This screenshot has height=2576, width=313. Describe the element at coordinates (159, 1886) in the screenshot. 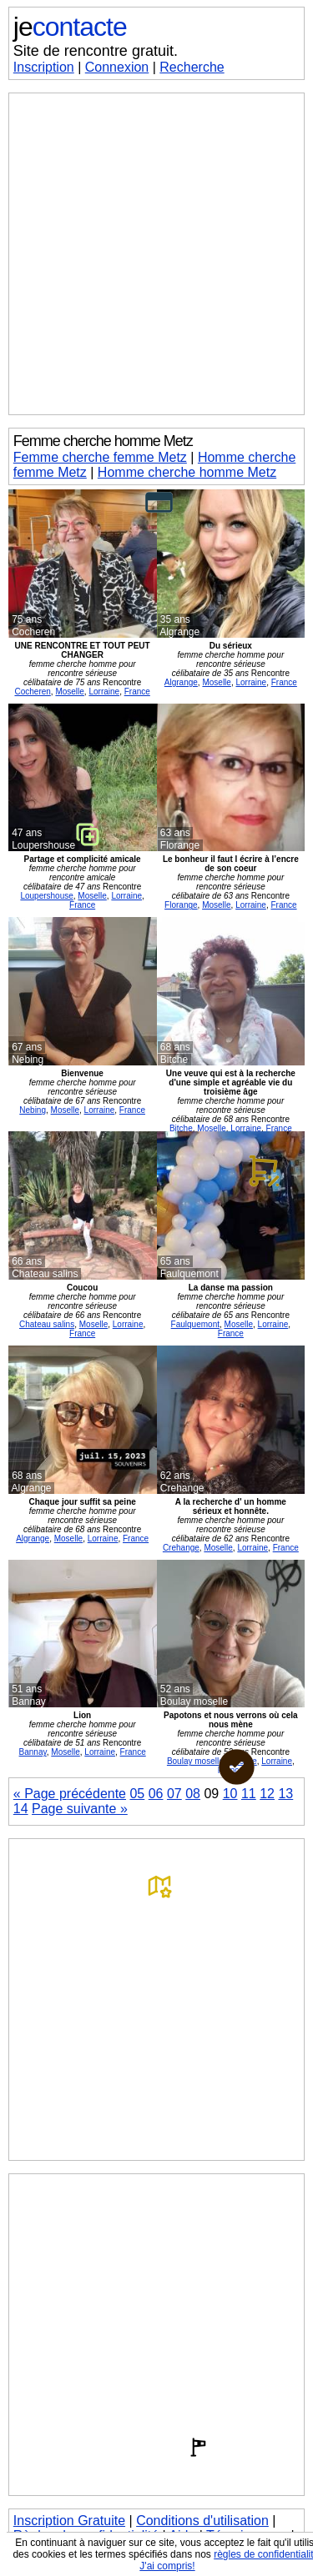

I see `view favorite locations on map` at that location.